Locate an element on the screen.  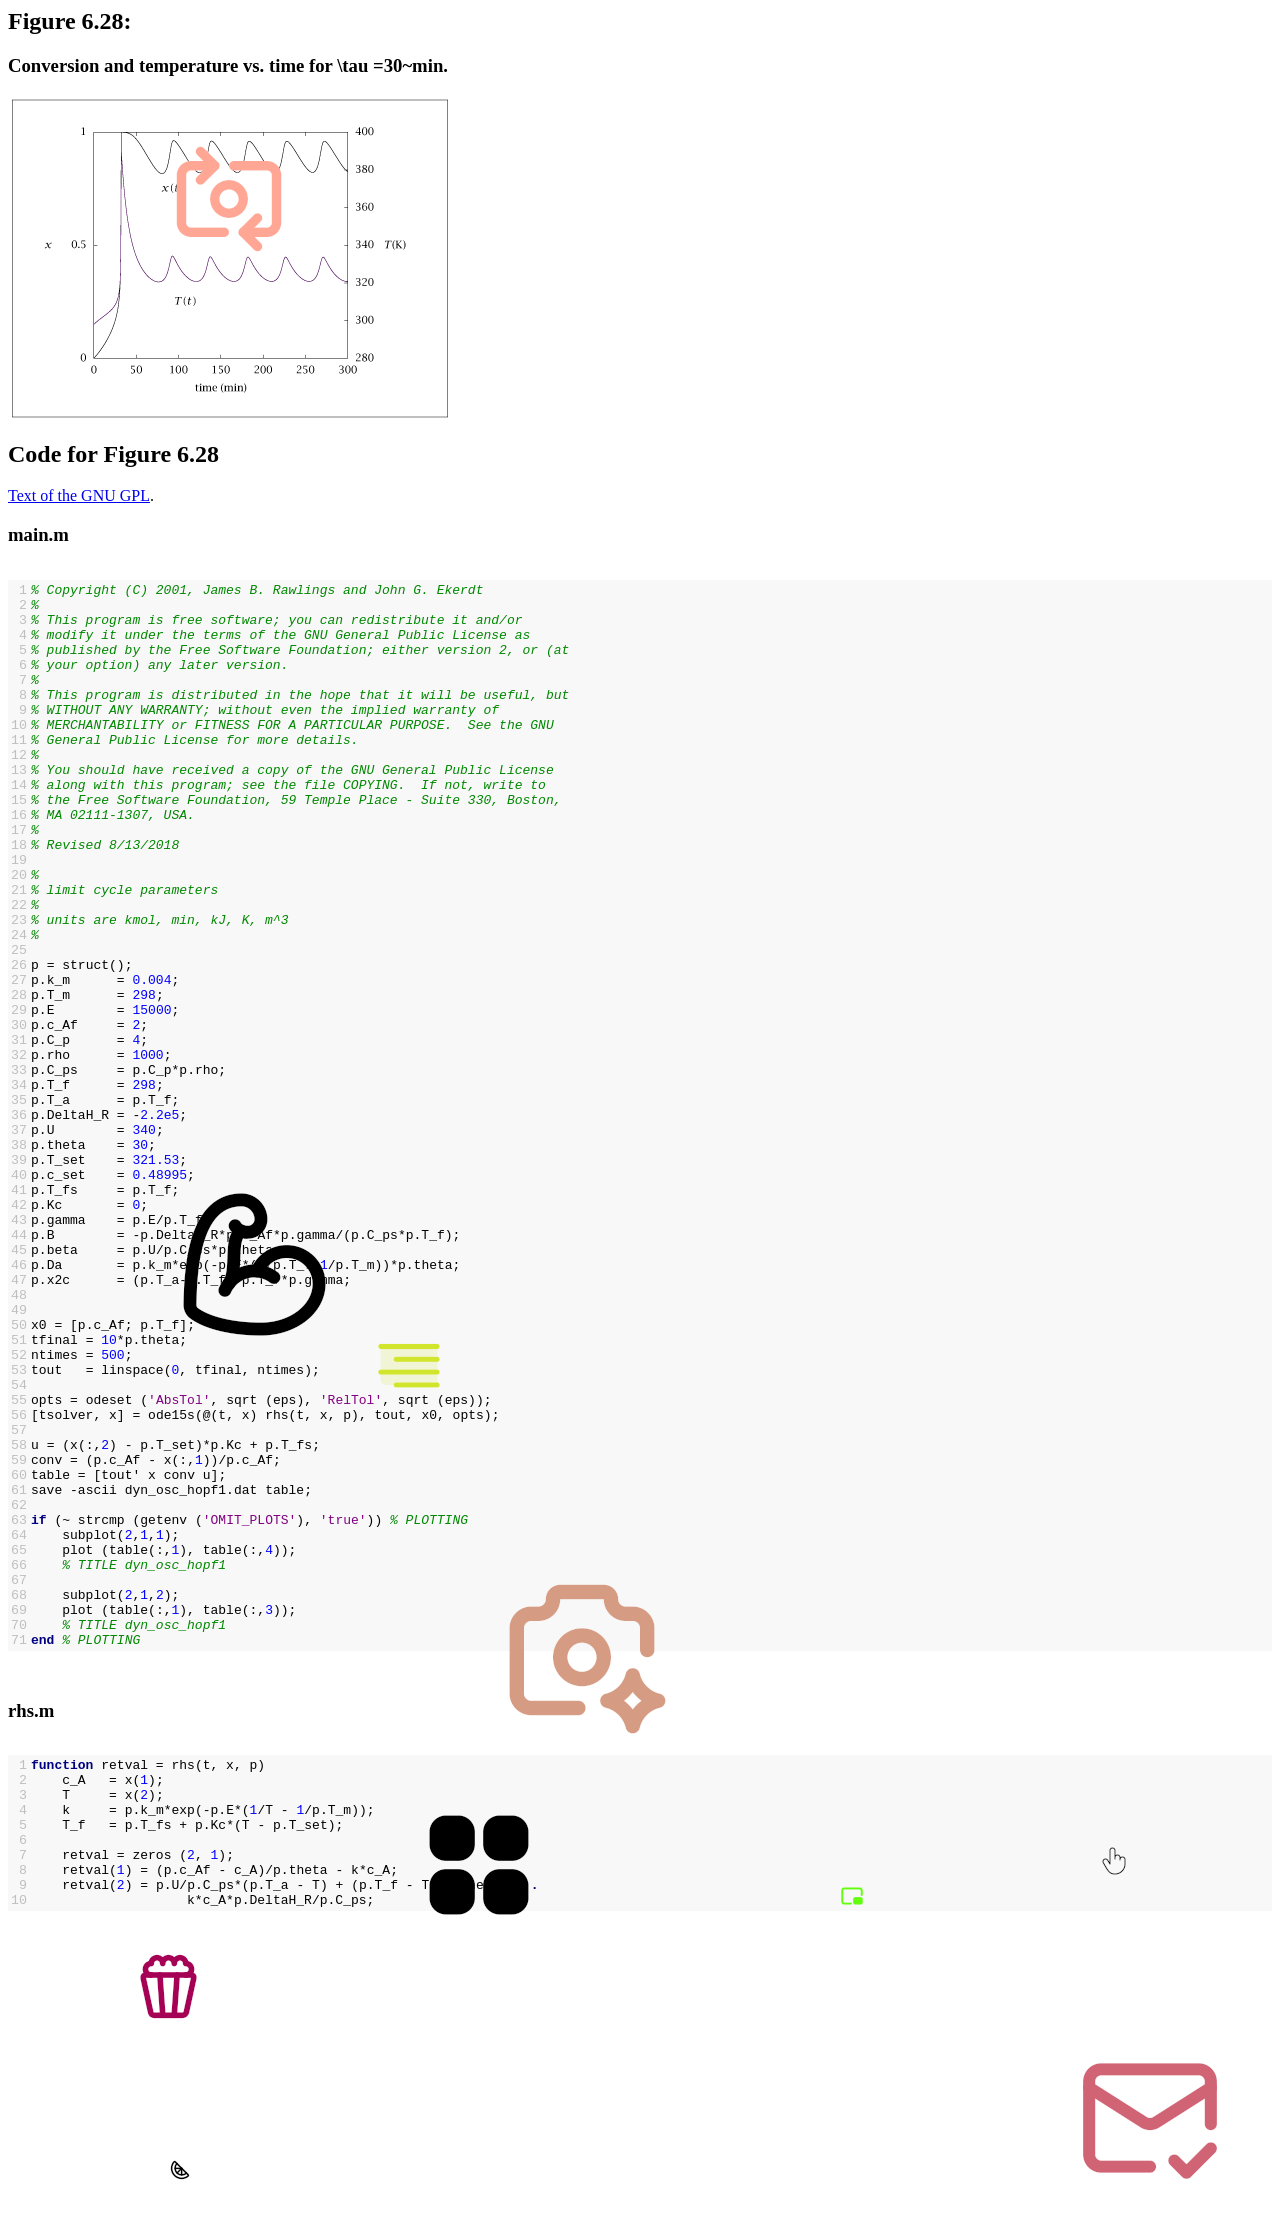
view items in grid layout is located at coordinates (479, 1865).